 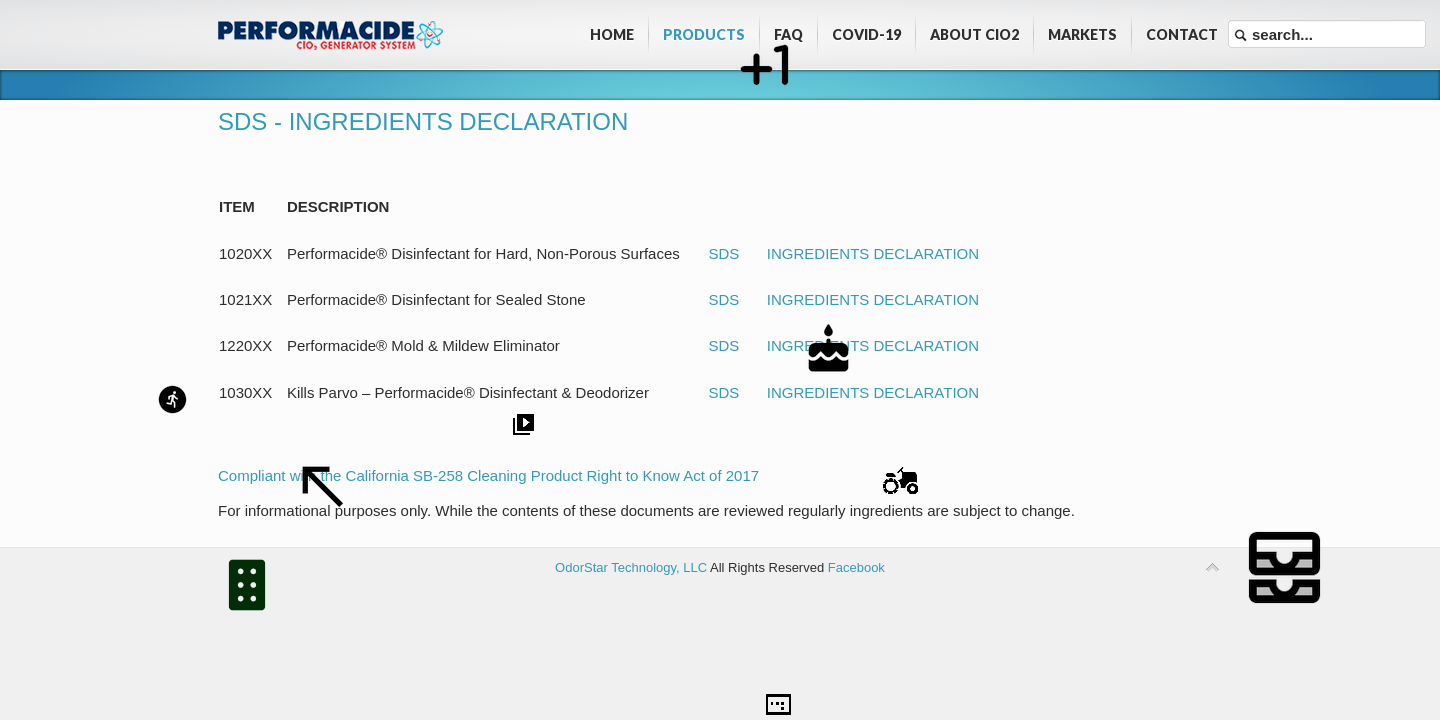 I want to click on view birthday or celebration events, so click(x=828, y=349).